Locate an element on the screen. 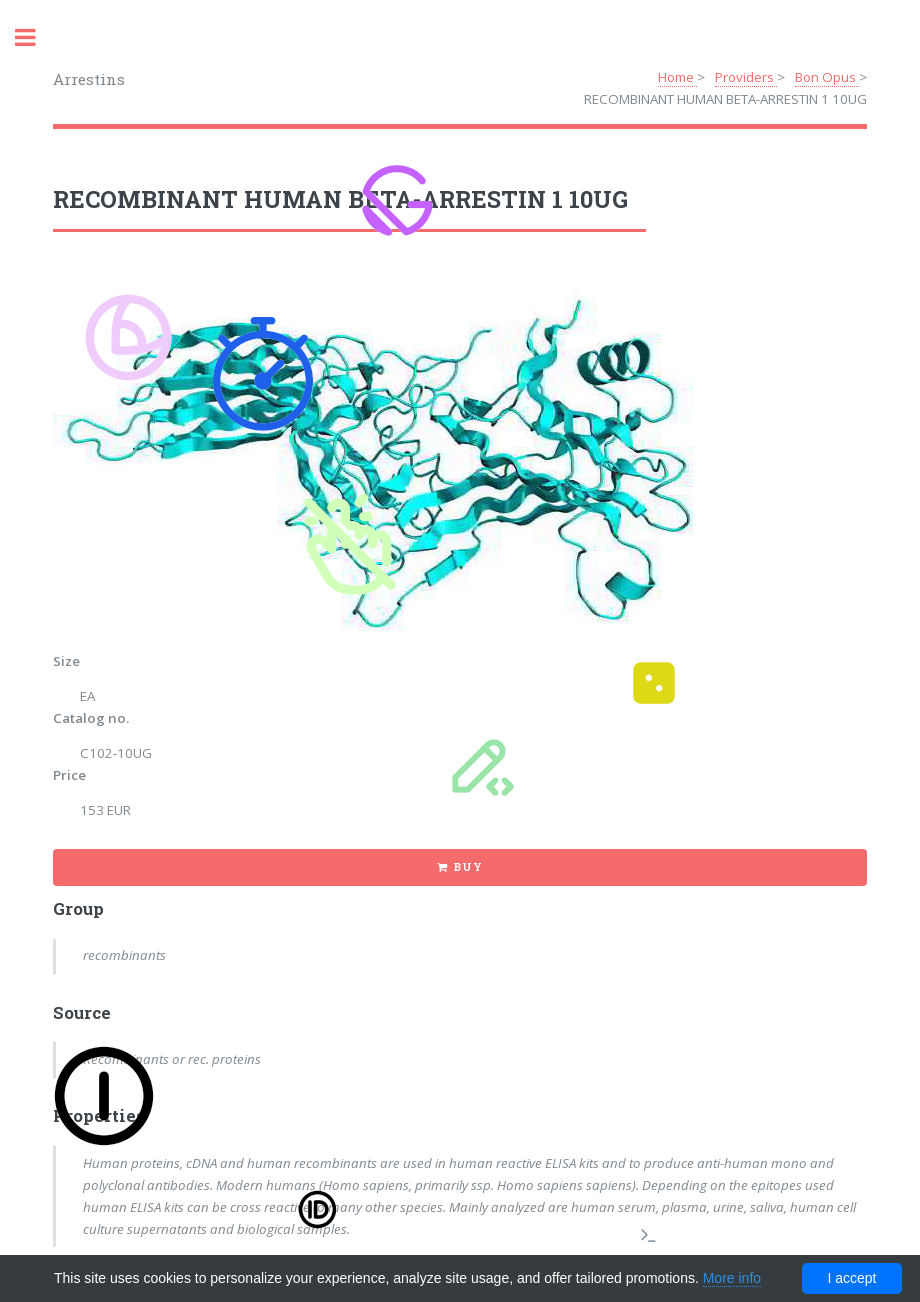  CoreOS brand logo is located at coordinates (128, 337).